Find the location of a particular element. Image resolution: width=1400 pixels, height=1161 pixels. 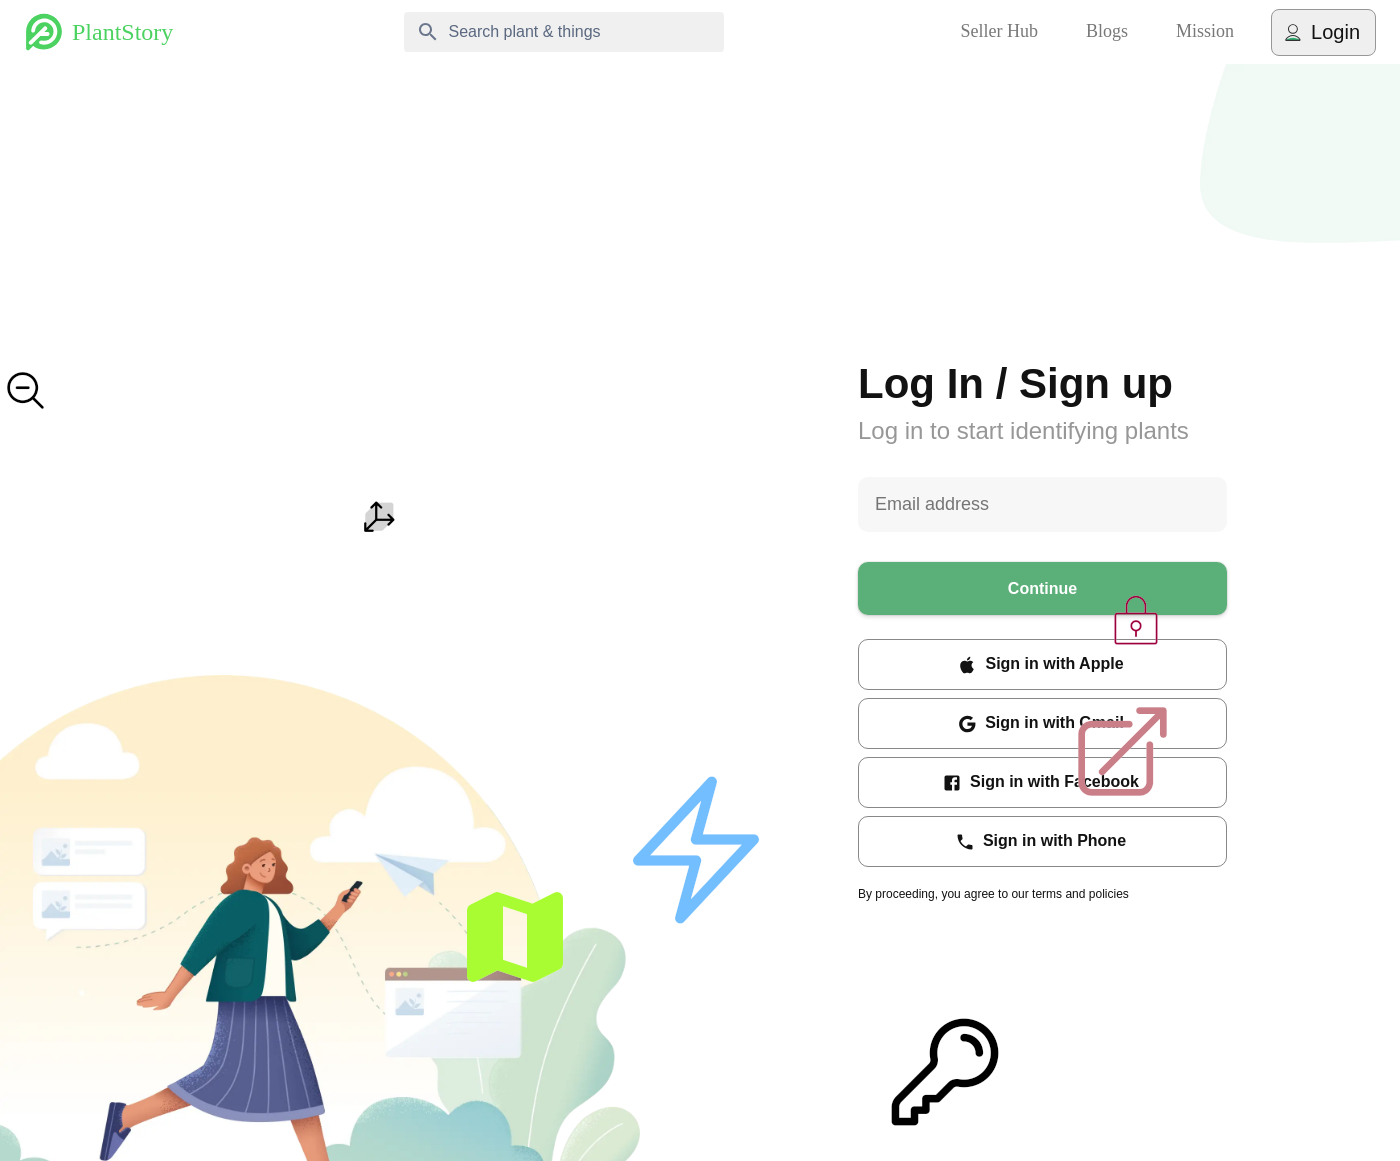

indicates lightning or electricity is located at coordinates (696, 850).